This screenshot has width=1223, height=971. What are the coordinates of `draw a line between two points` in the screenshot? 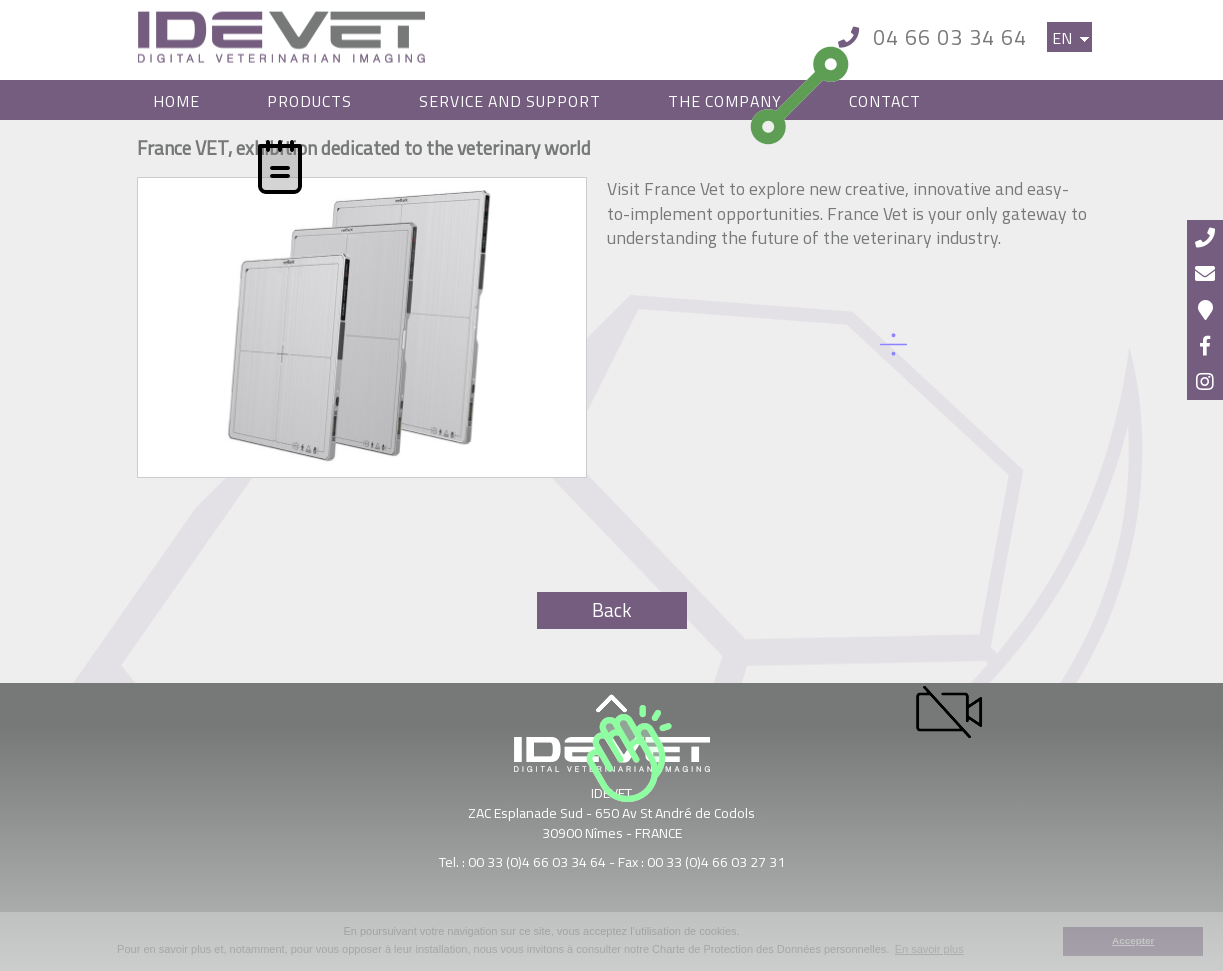 It's located at (799, 95).